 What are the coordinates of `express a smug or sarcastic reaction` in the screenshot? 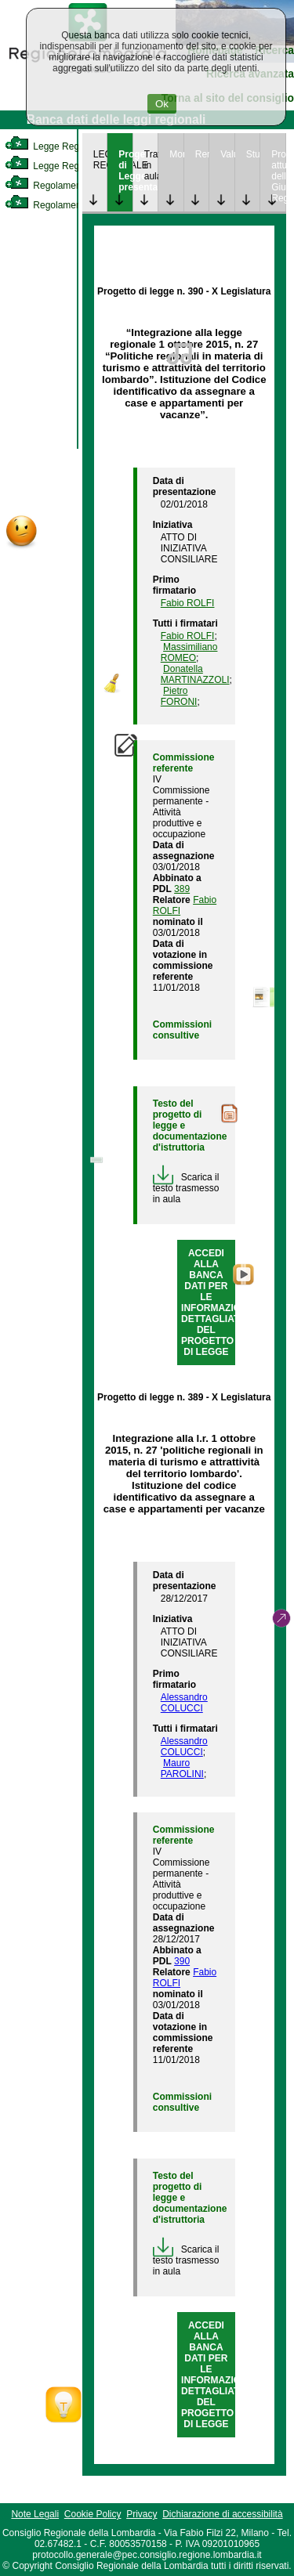 It's located at (21, 532).